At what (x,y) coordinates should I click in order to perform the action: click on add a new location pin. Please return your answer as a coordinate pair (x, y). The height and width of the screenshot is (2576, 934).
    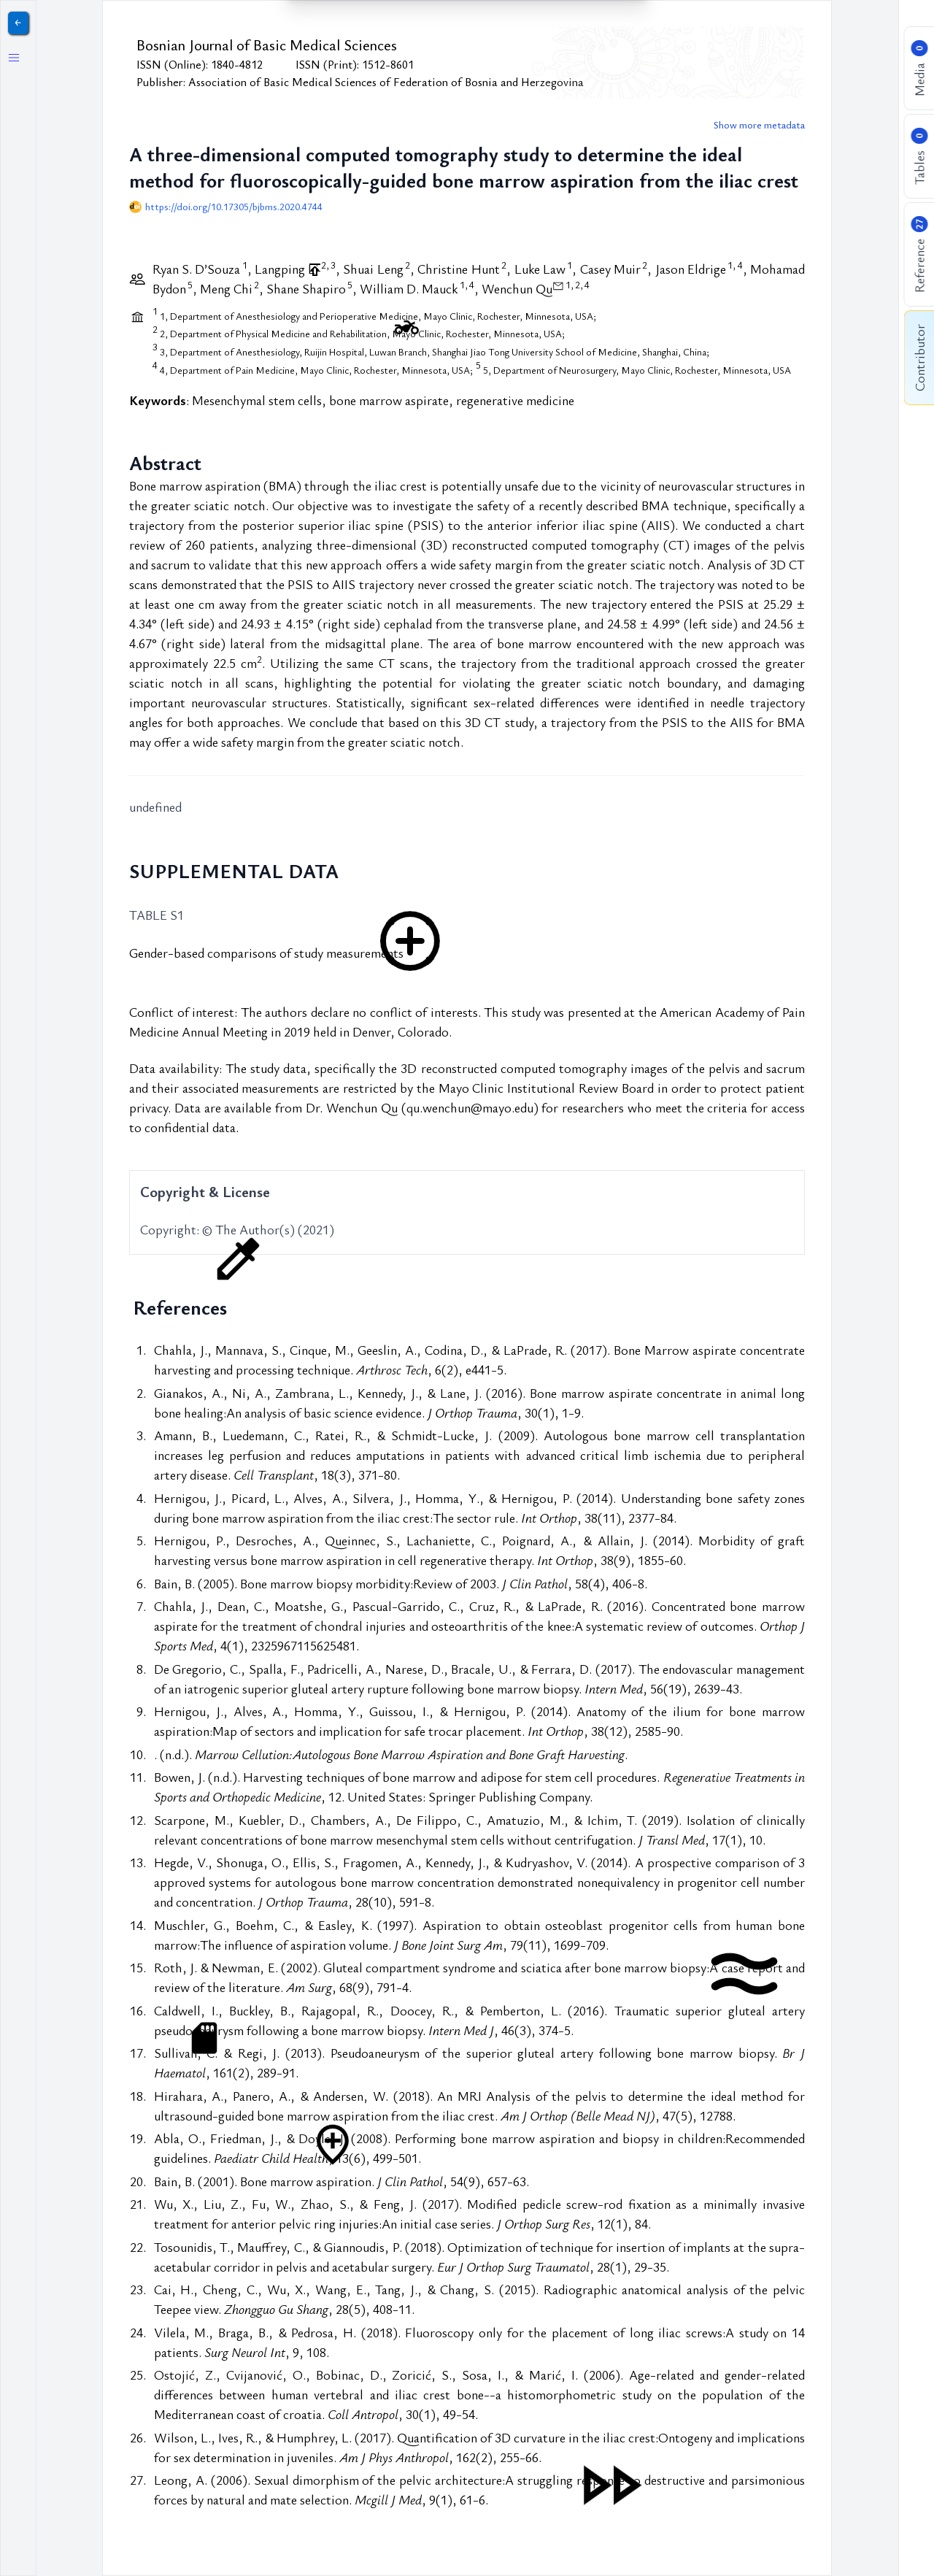
    Looking at the image, I should click on (333, 2145).